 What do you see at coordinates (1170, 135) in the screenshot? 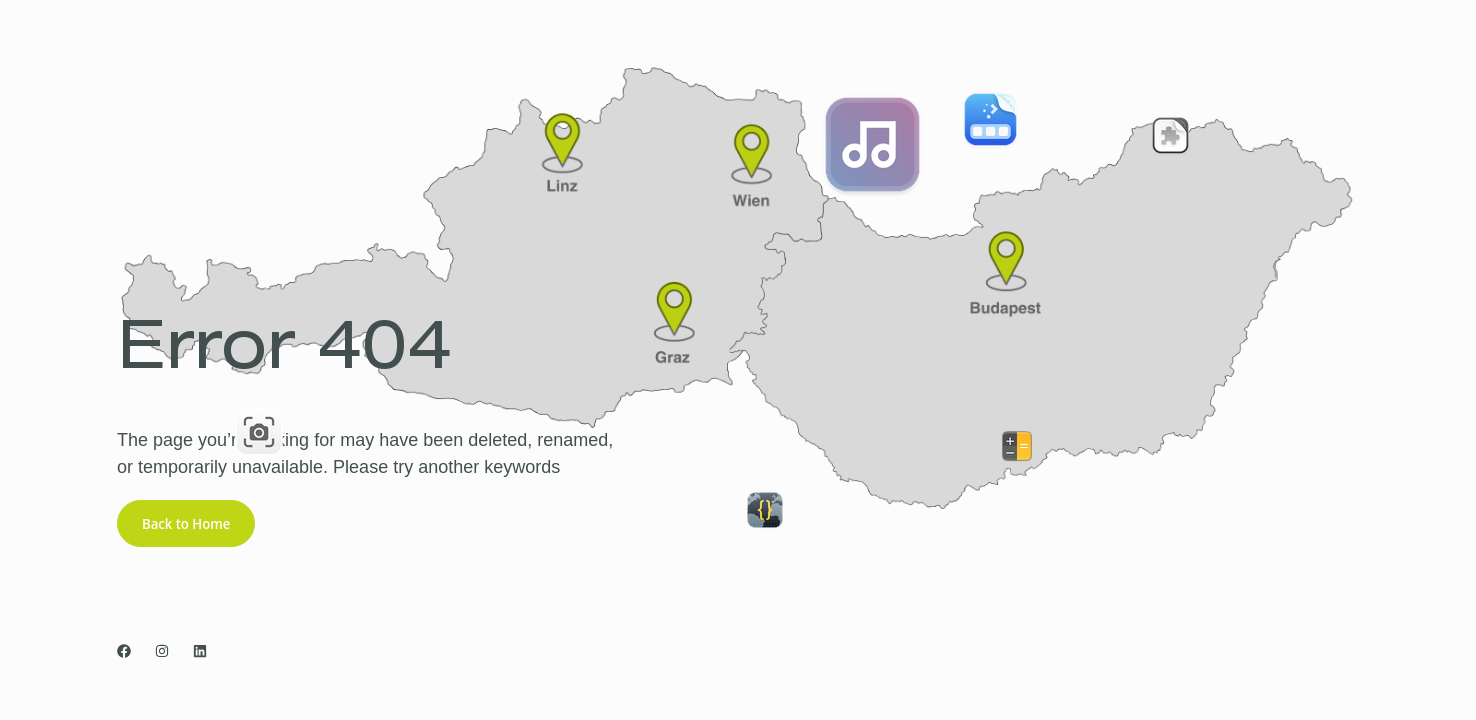
I see `open libreoffice templates` at bounding box center [1170, 135].